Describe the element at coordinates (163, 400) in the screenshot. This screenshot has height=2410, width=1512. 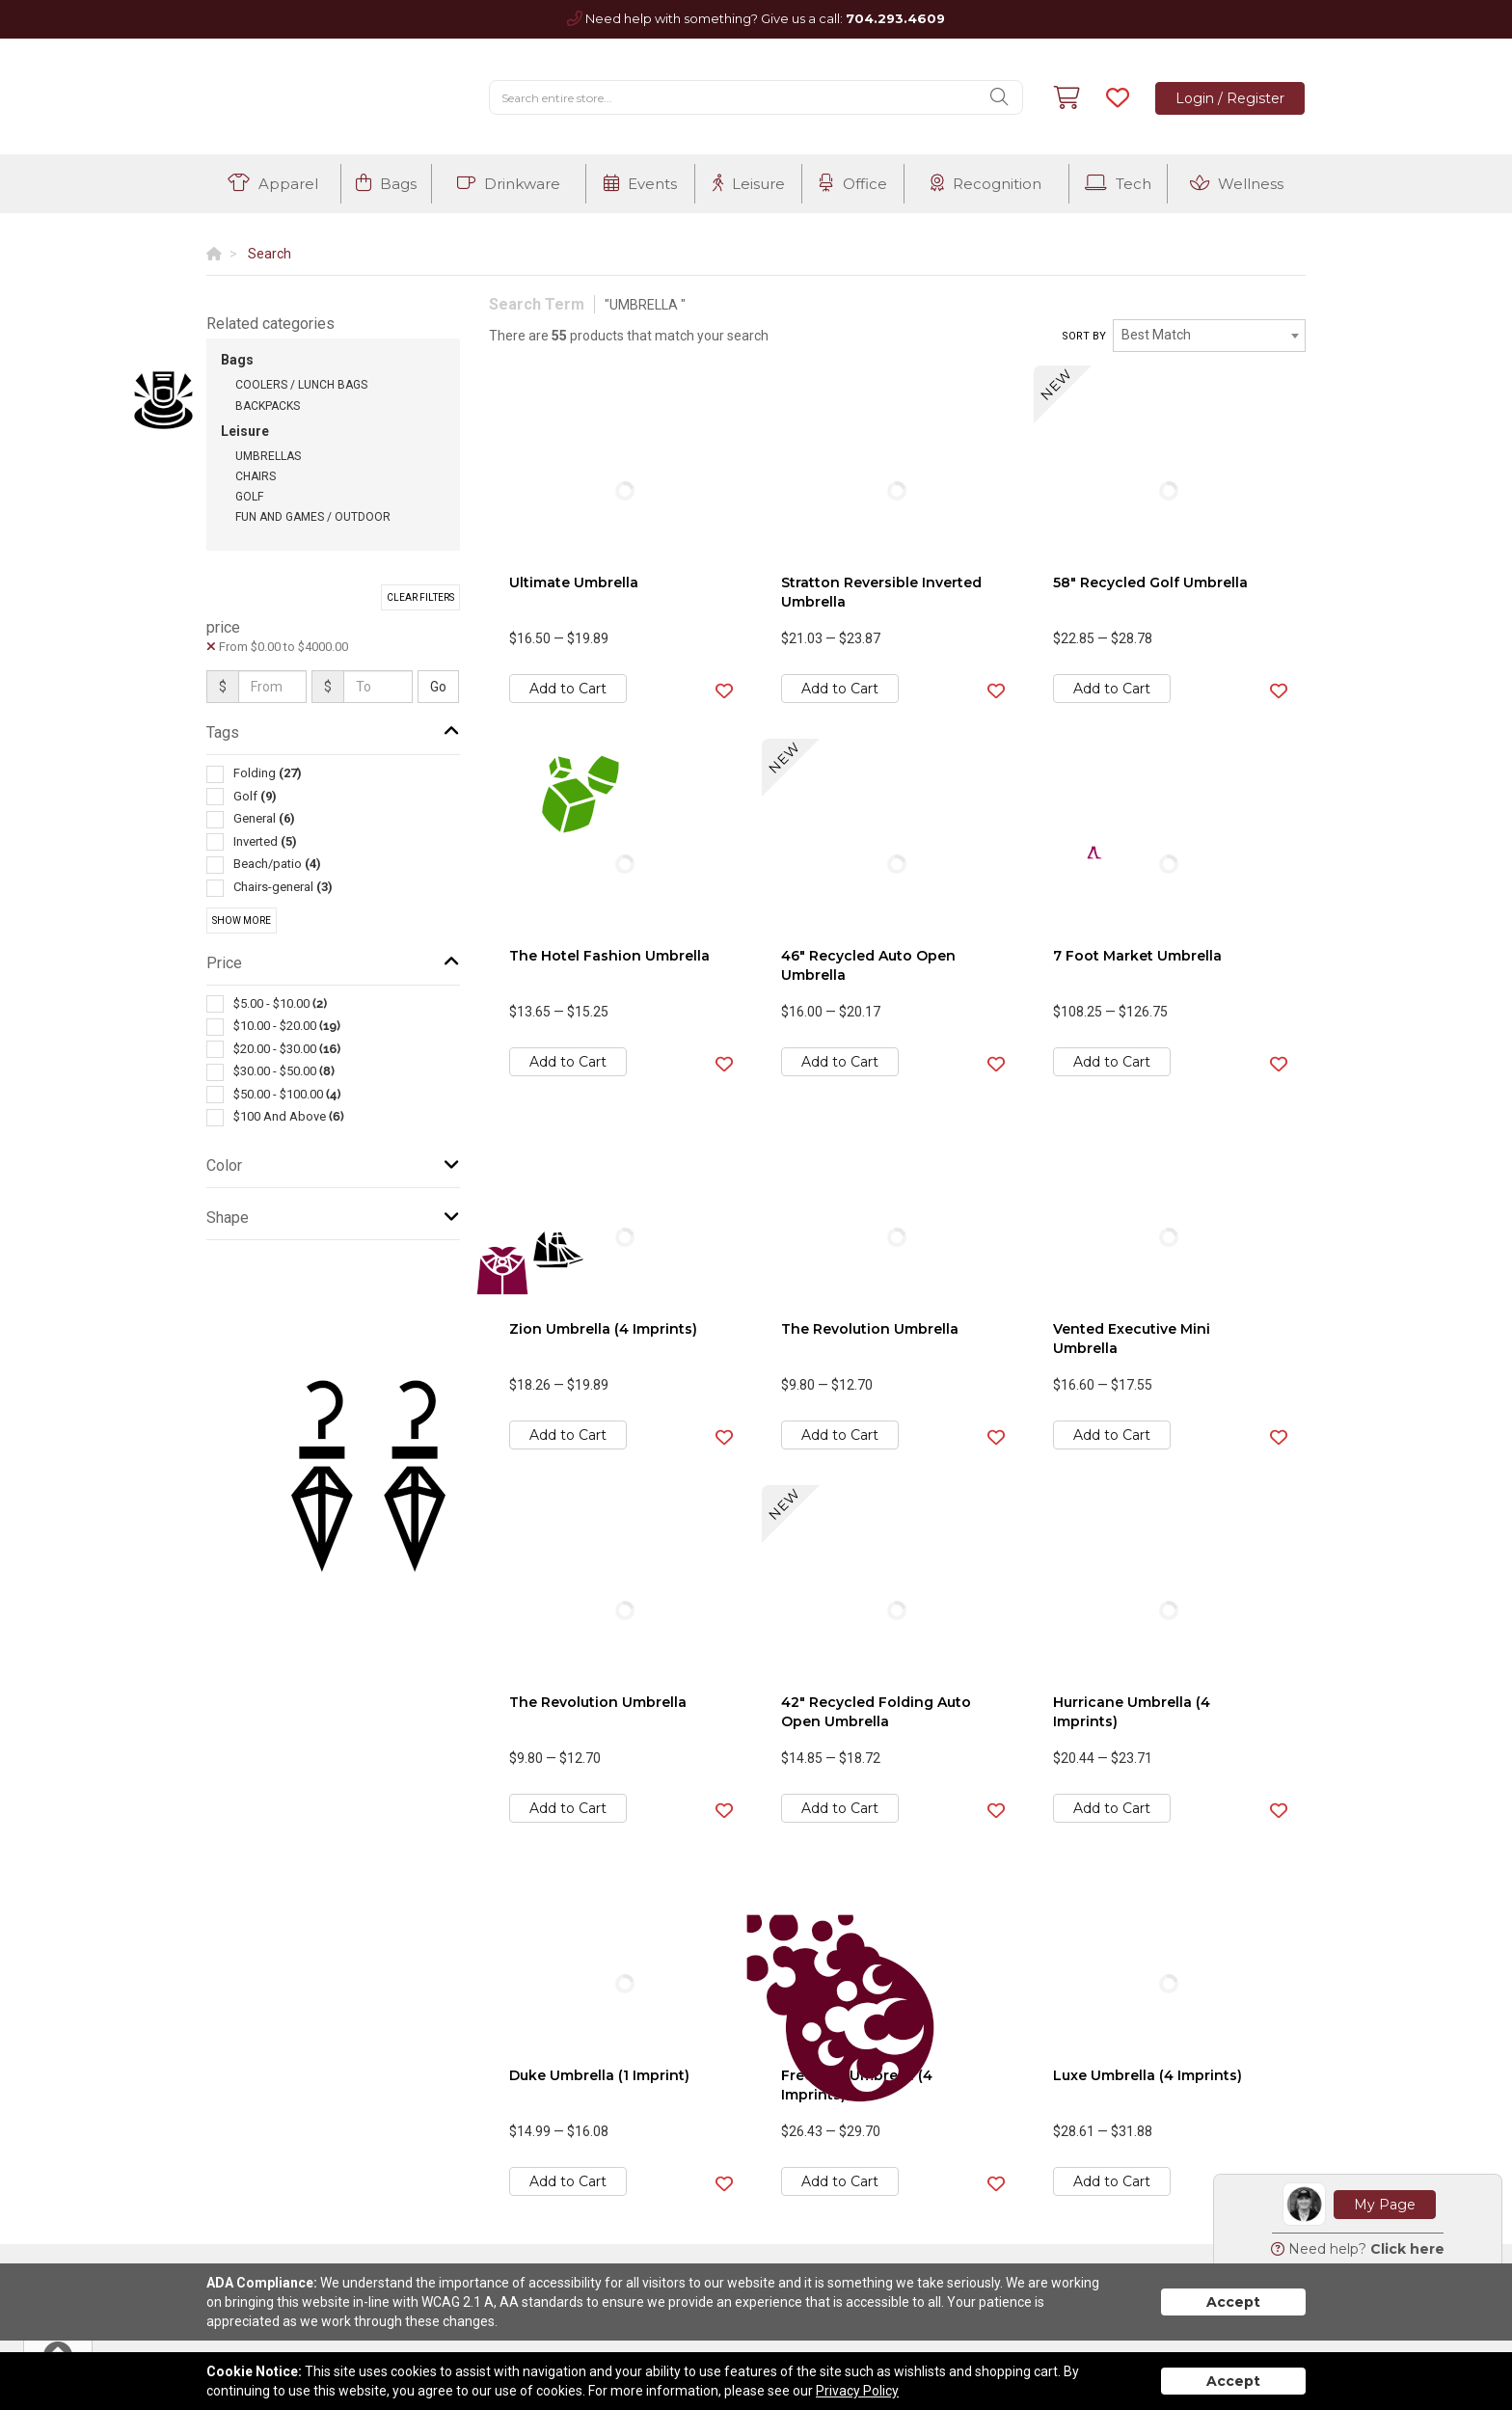
I see `tap to confirm or activate` at that location.